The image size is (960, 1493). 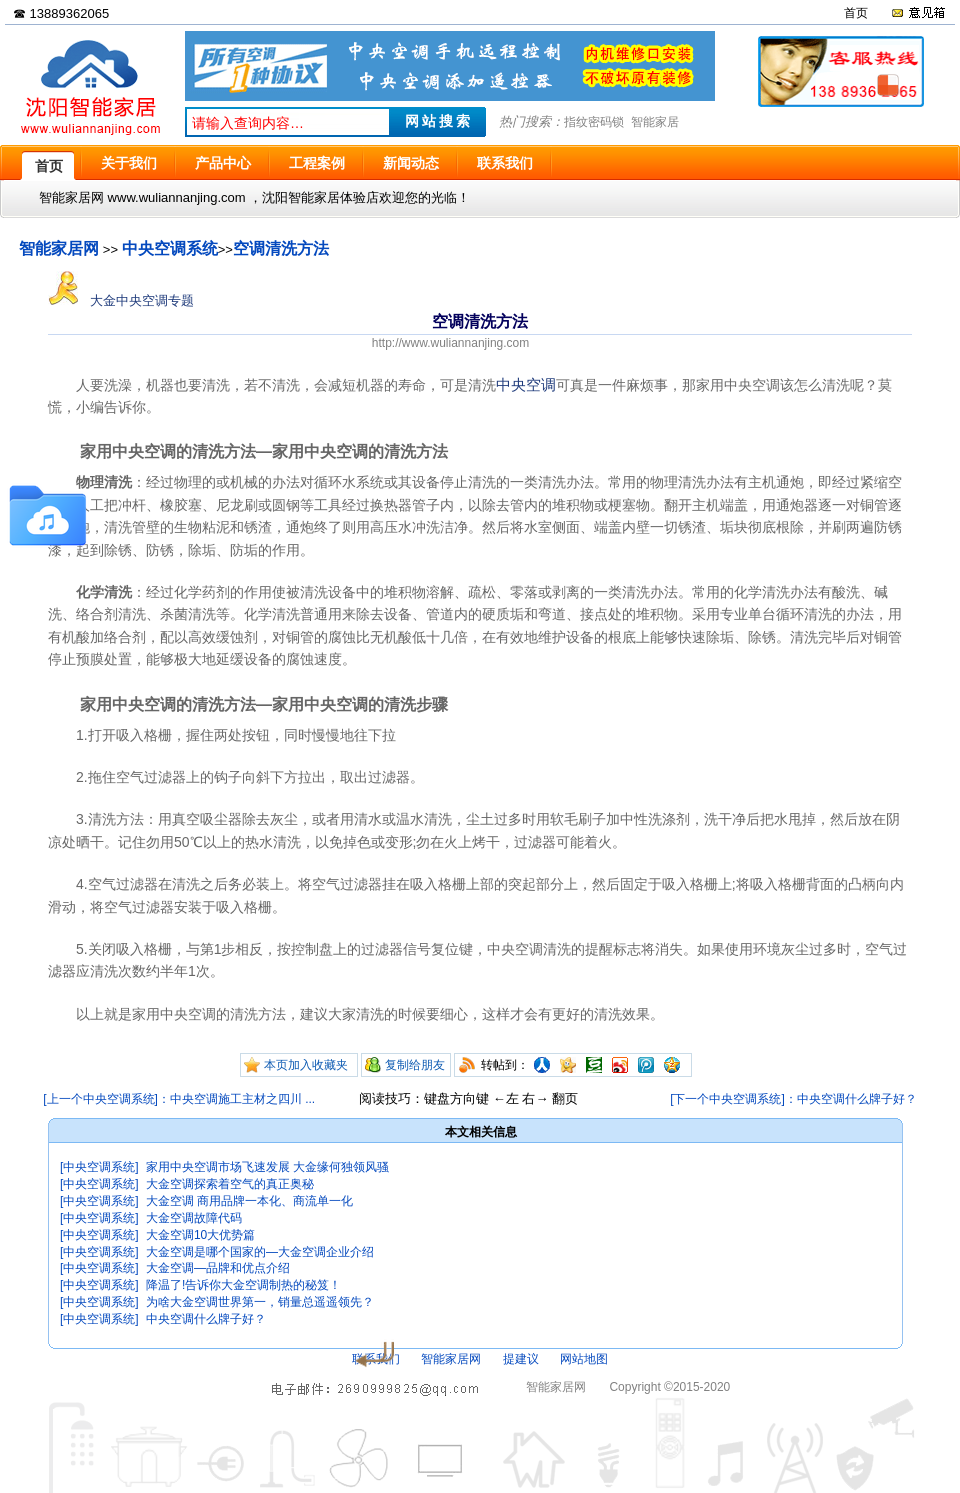 What do you see at coordinates (888, 85) in the screenshot?
I see `switch to the top-right workspace` at bounding box center [888, 85].